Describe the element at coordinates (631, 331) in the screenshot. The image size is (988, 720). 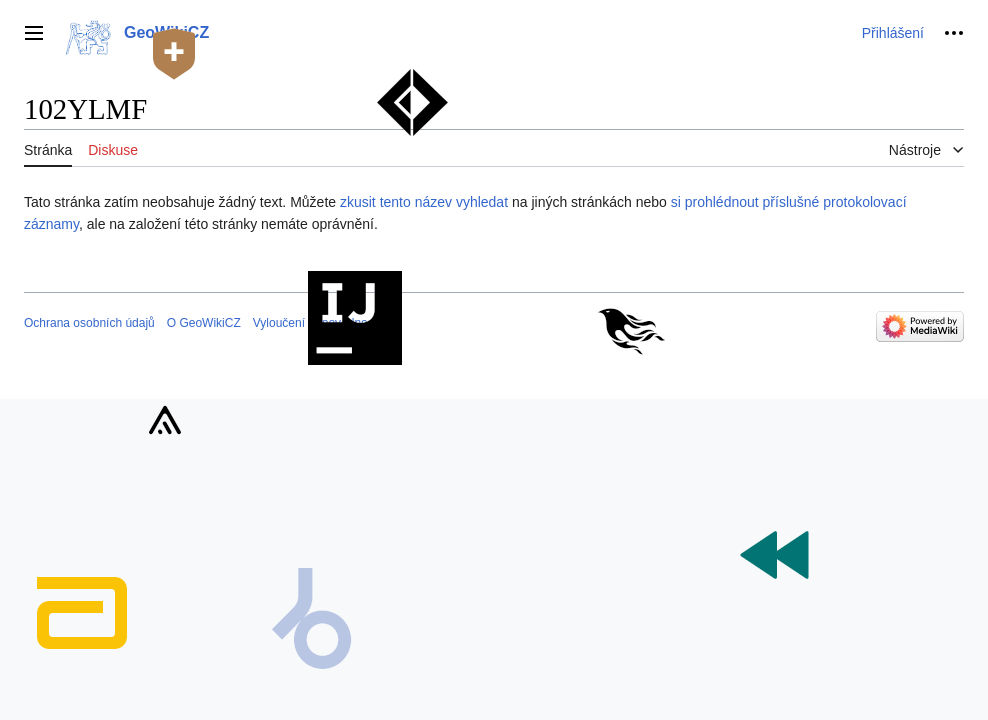
I see `phoenix framework logo` at that location.